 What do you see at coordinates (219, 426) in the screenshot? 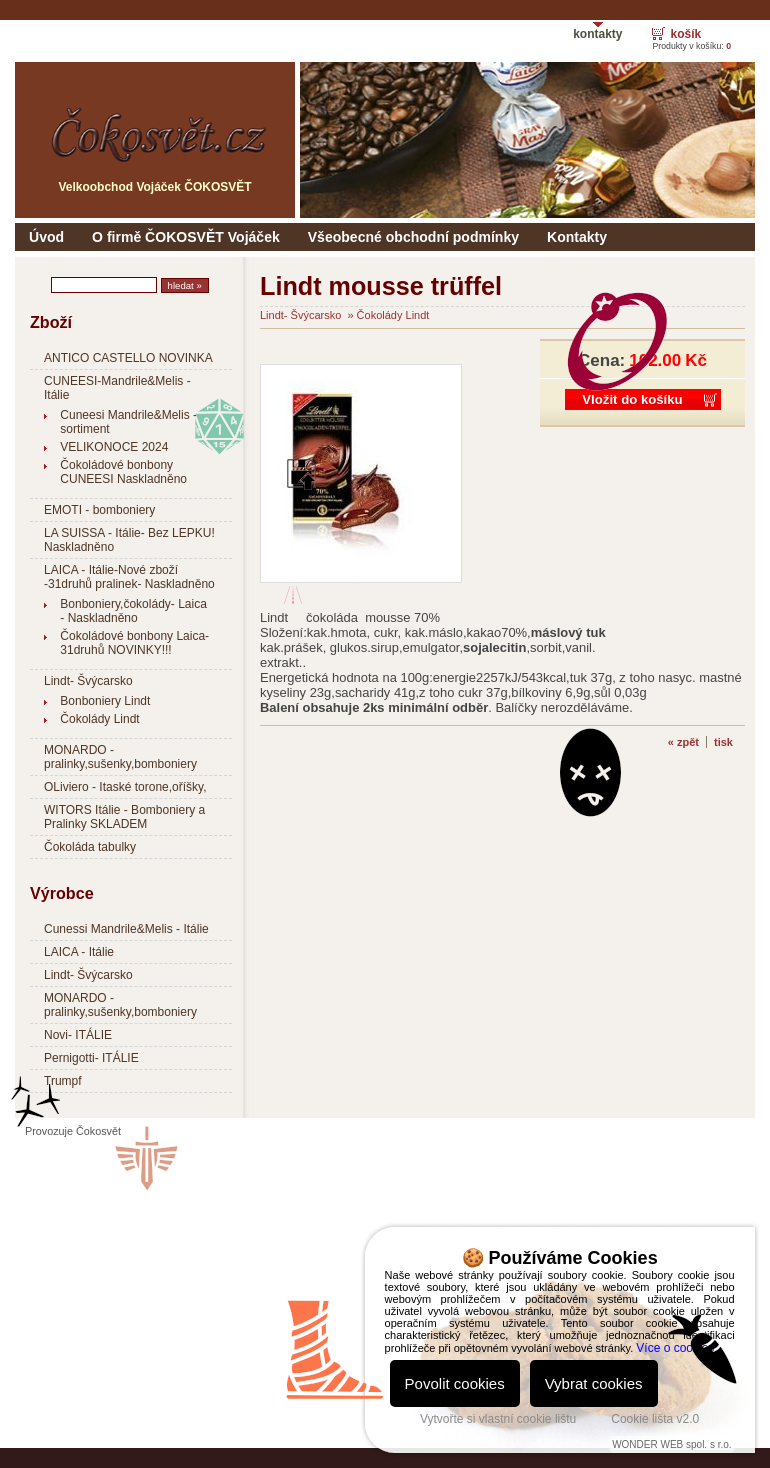
I see `roll a d20 die` at bounding box center [219, 426].